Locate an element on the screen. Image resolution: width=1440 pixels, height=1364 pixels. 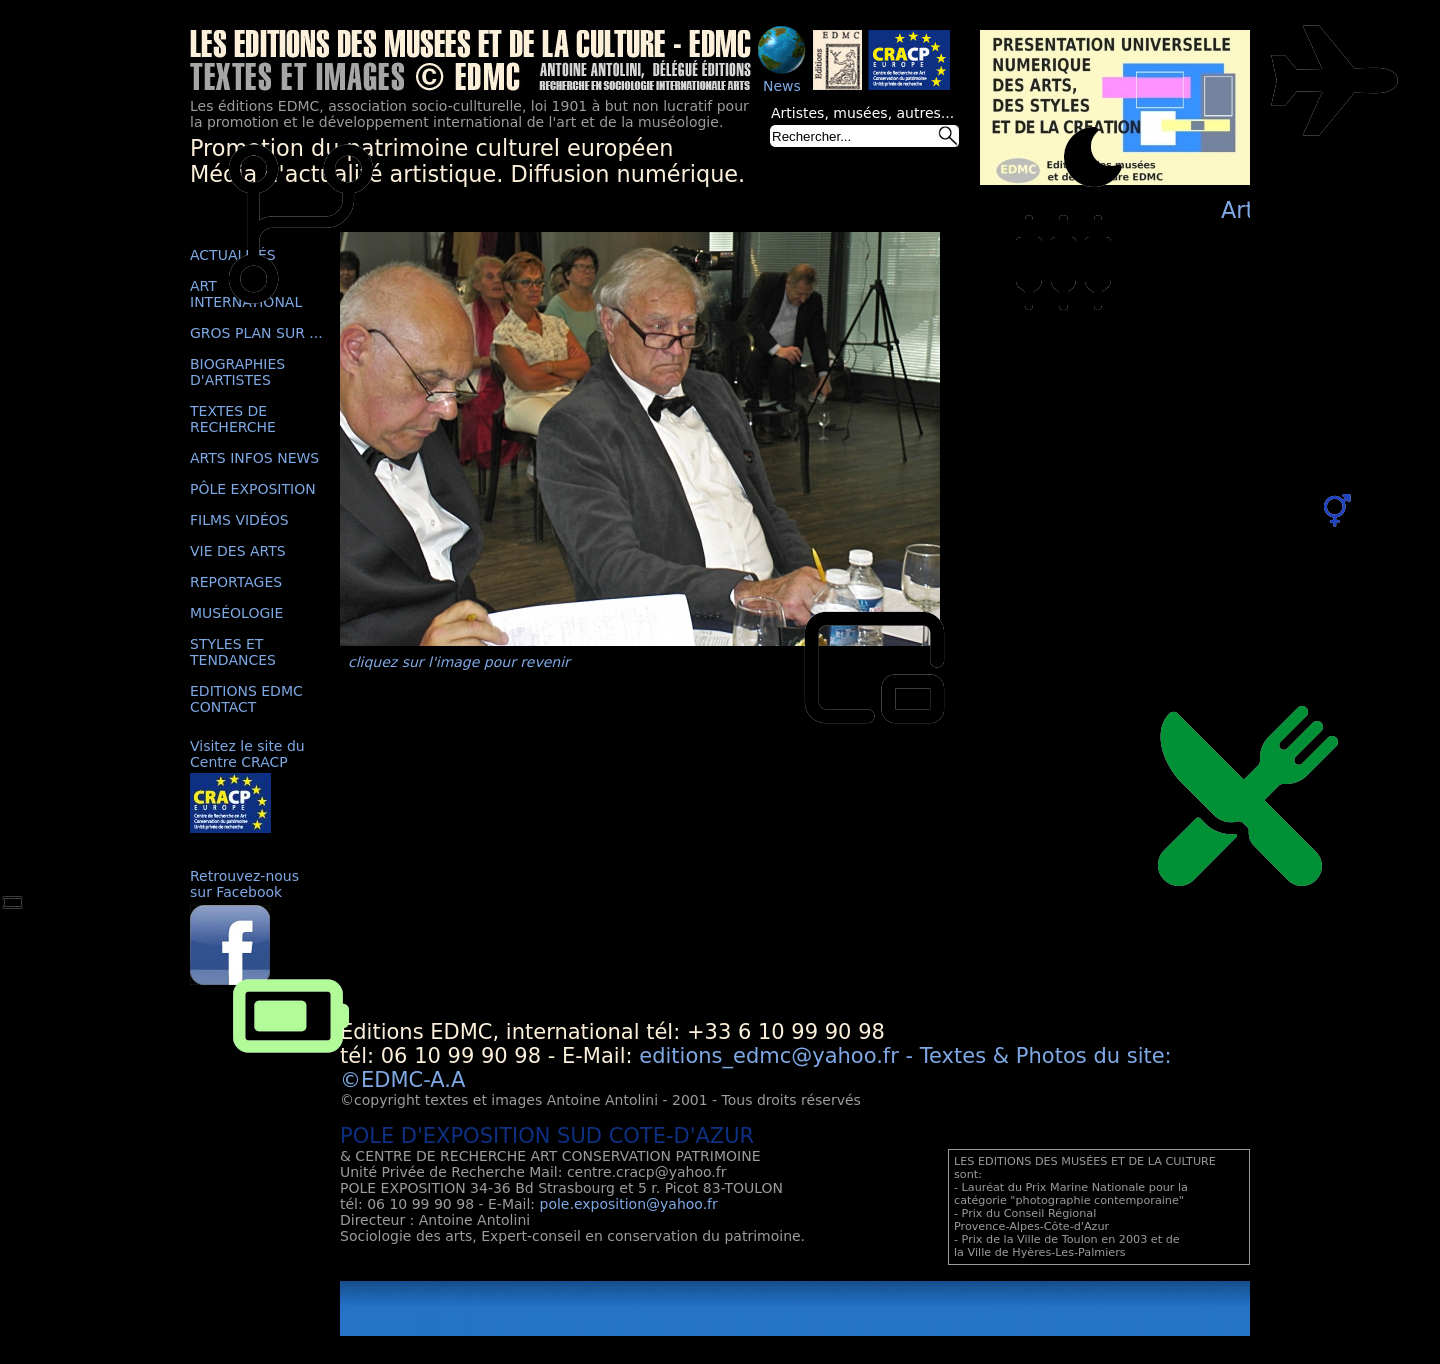
configure audio/video input settings is located at coordinates (1063, 262).